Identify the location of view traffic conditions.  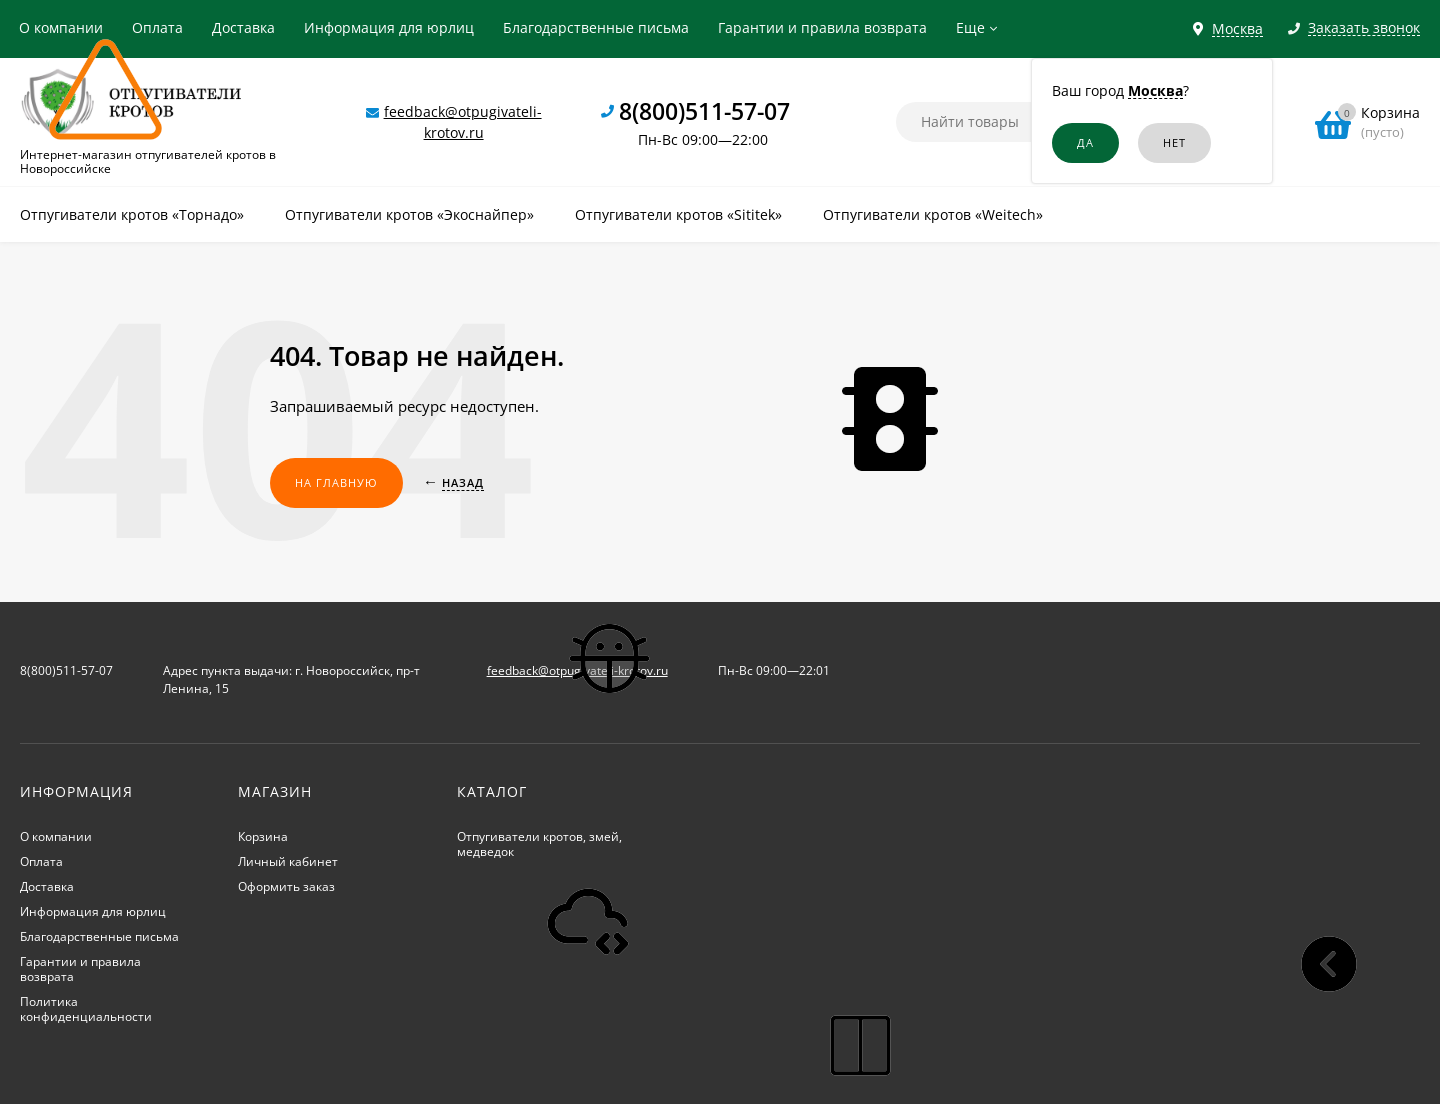
(890, 419).